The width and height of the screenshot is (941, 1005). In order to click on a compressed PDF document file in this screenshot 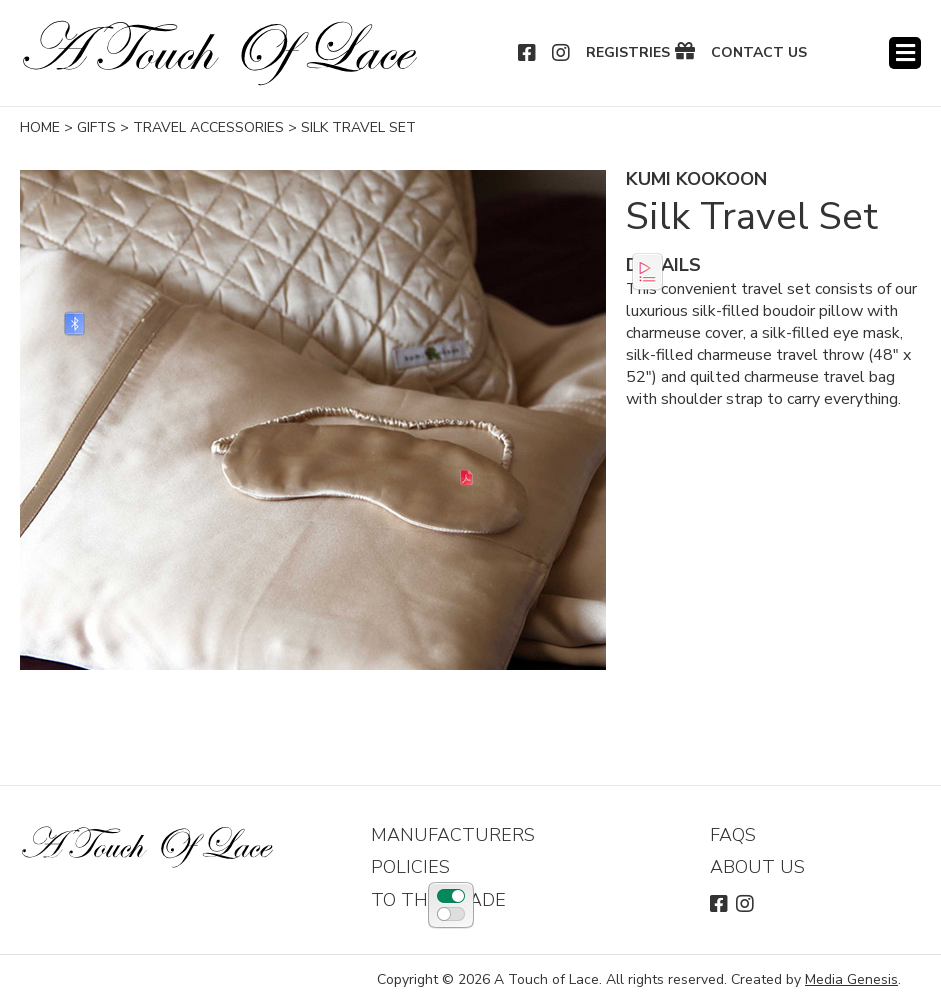, I will do `click(466, 477)`.